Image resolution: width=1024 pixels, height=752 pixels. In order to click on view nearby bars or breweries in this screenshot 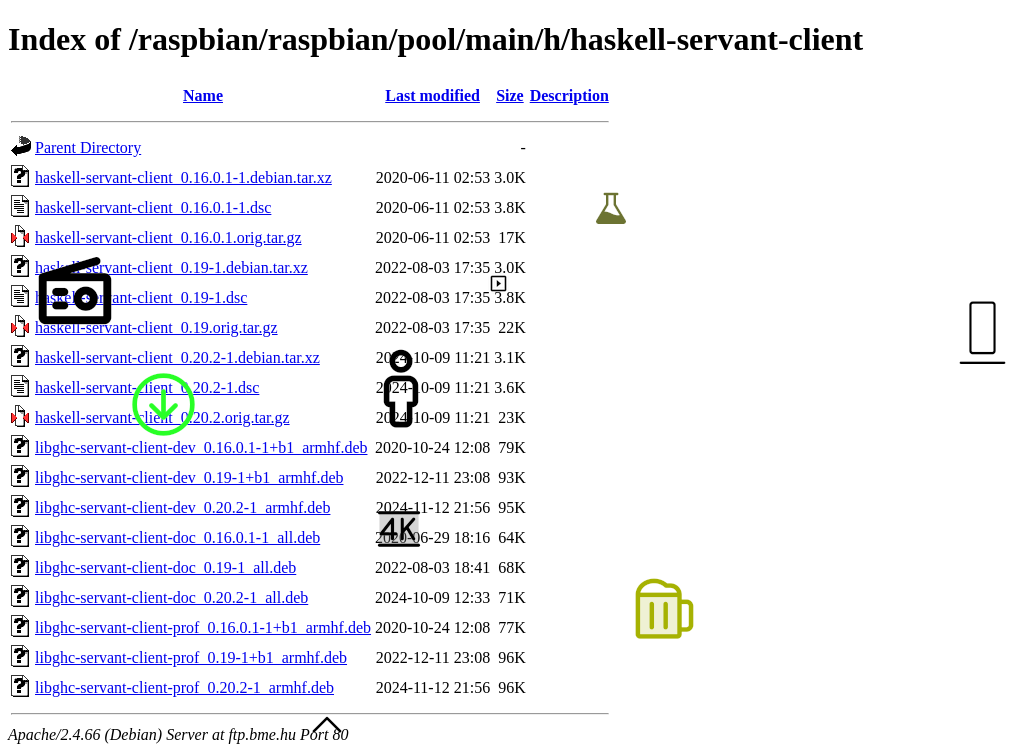, I will do `click(661, 611)`.